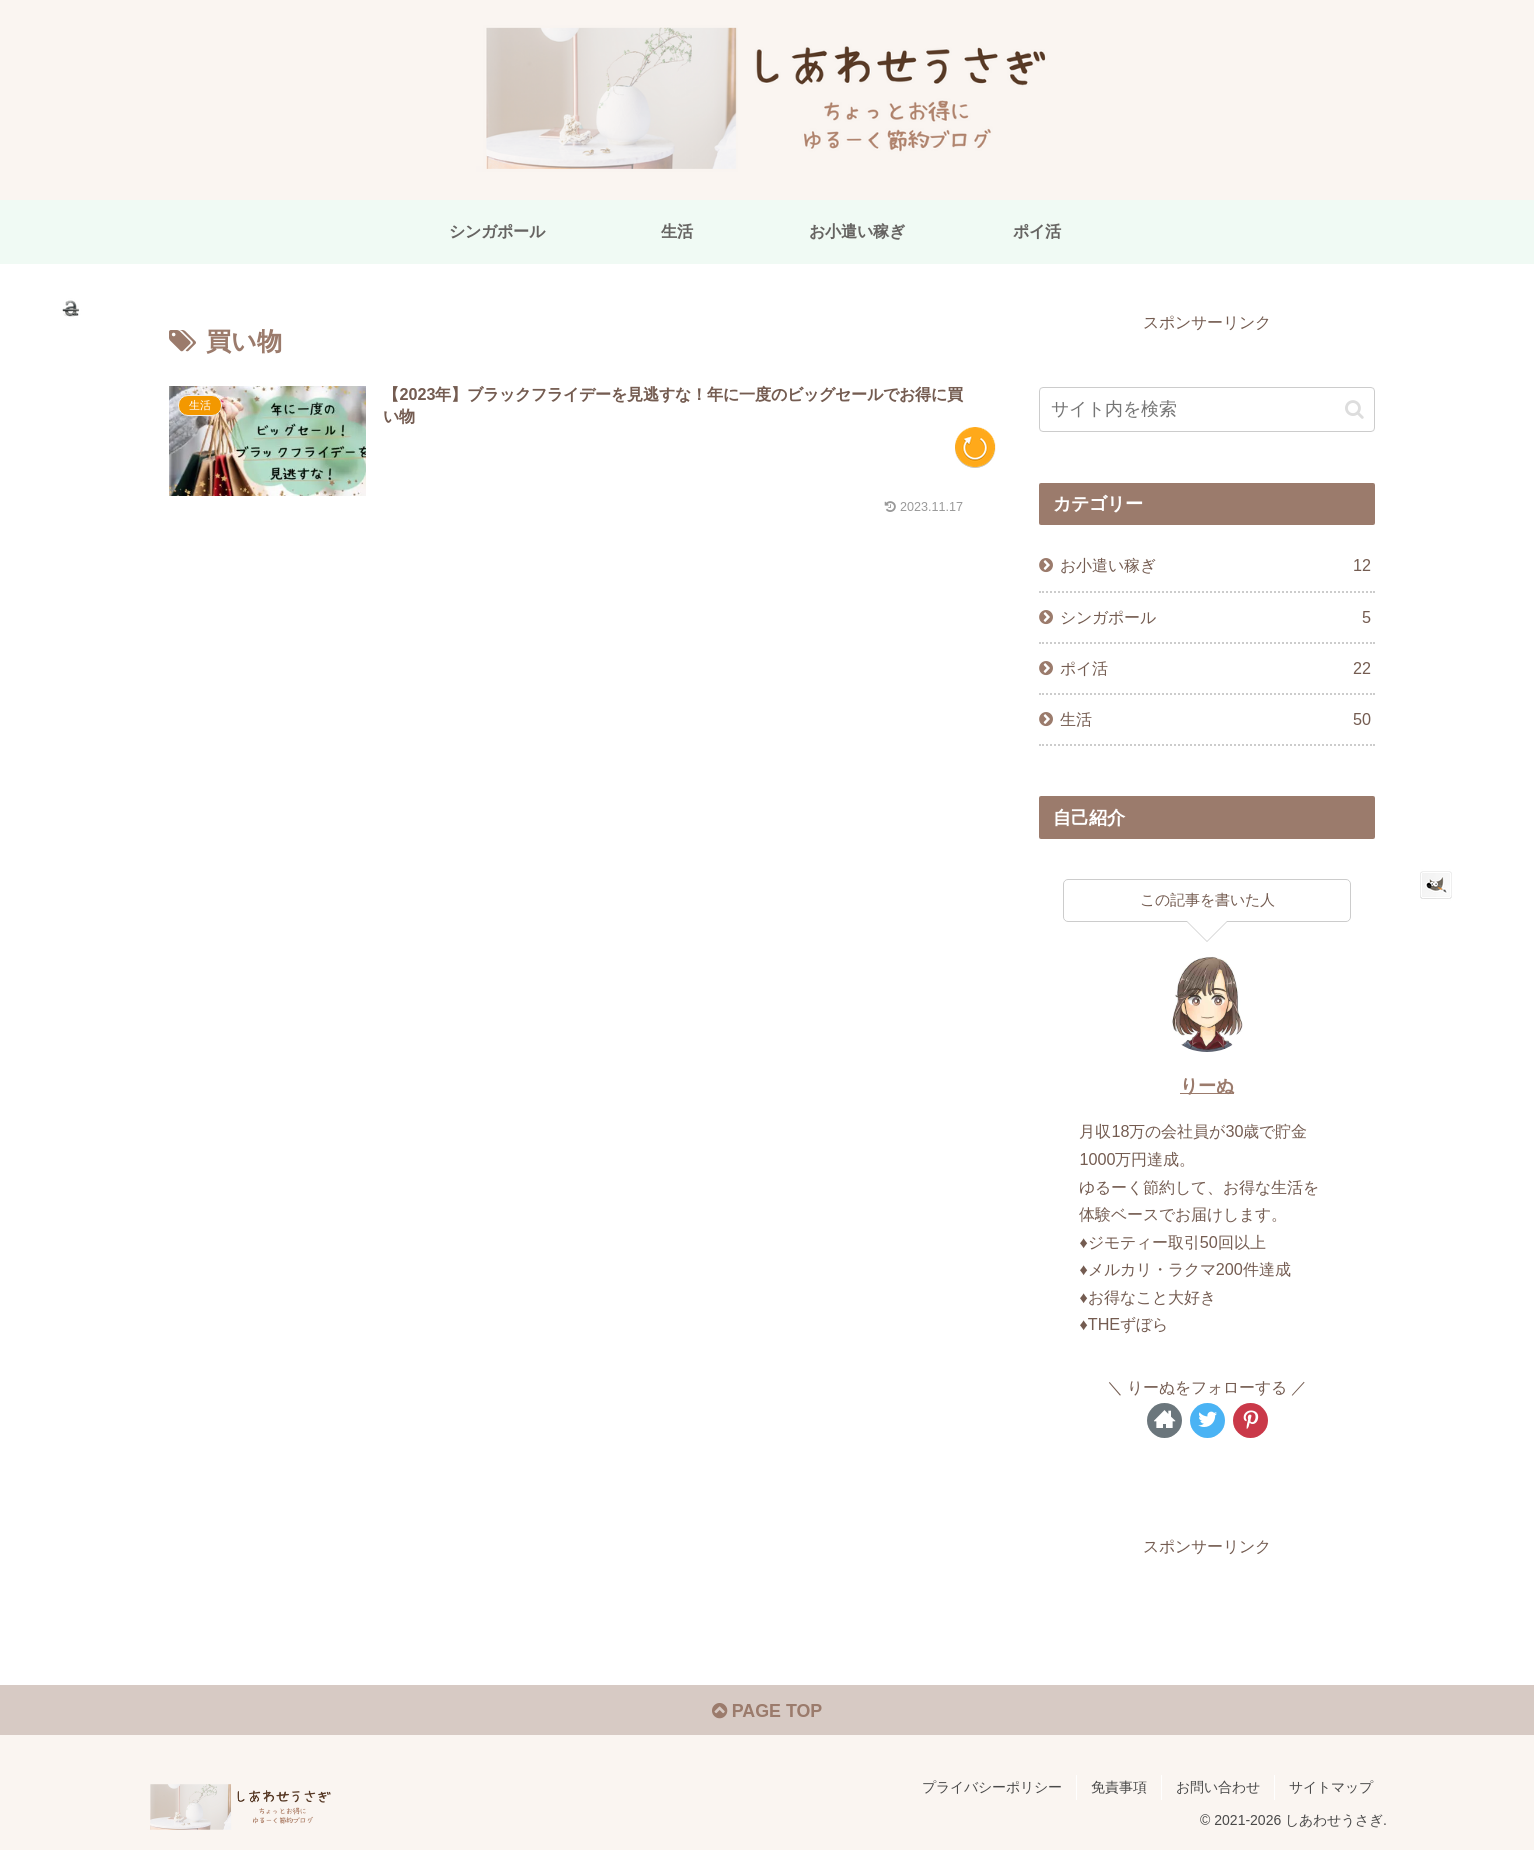 This screenshot has height=1850, width=1534. Describe the element at coordinates (975, 447) in the screenshot. I see `restart the system` at that location.